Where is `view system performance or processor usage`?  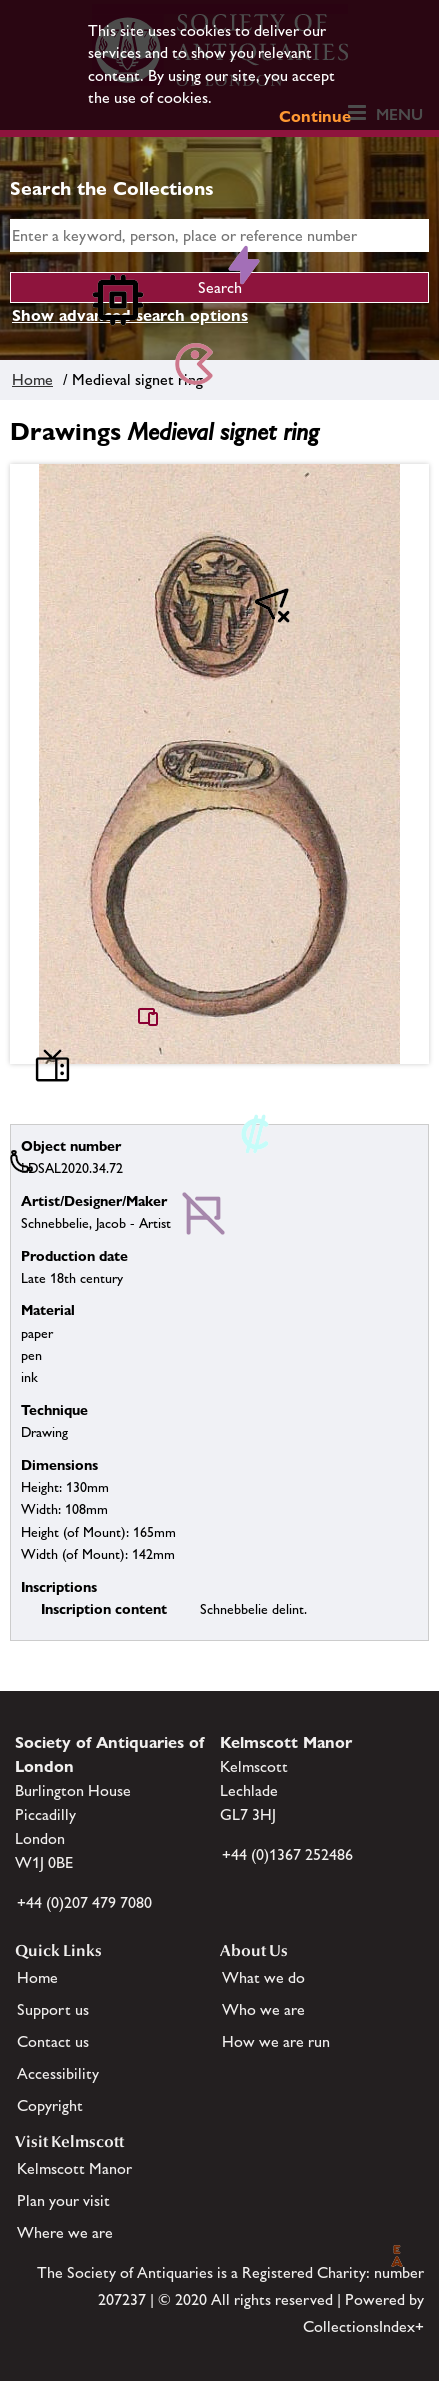
view system performance or processor usage is located at coordinates (118, 300).